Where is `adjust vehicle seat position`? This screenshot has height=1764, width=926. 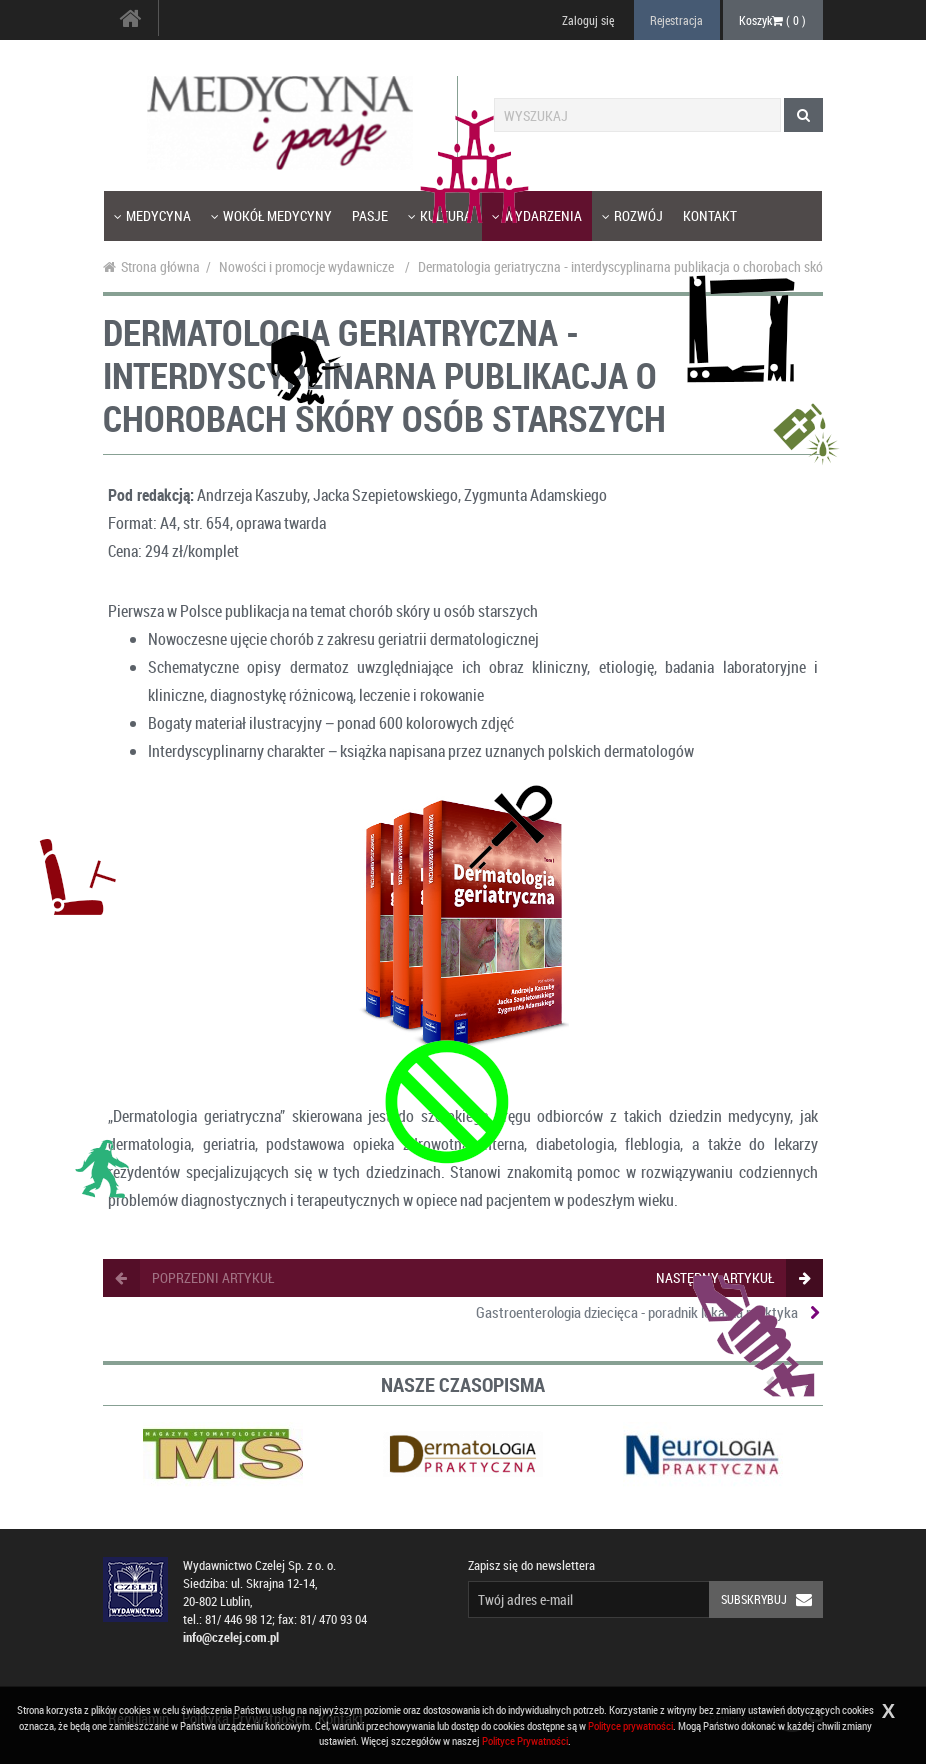
adjust vehicle seat position is located at coordinates (77, 877).